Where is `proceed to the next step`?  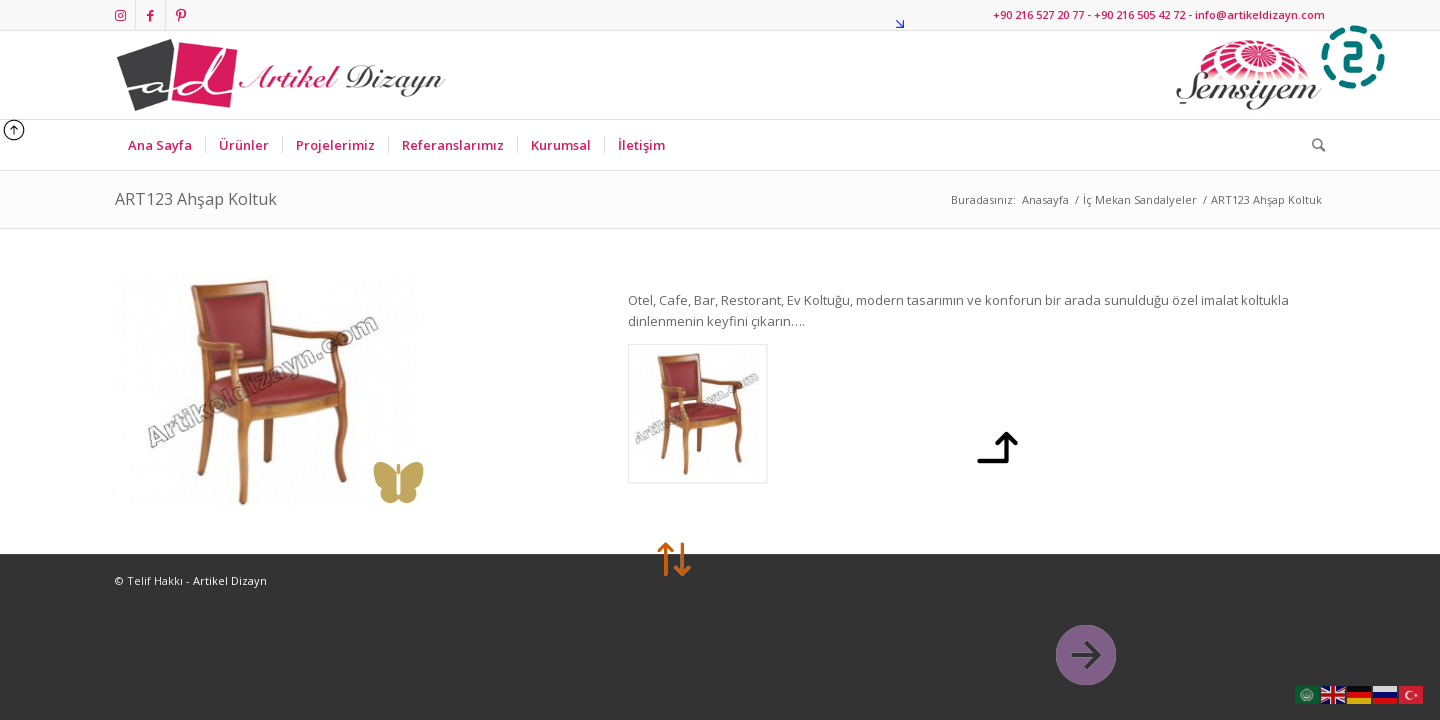 proceed to the next step is located at coordinates (1086, 655).